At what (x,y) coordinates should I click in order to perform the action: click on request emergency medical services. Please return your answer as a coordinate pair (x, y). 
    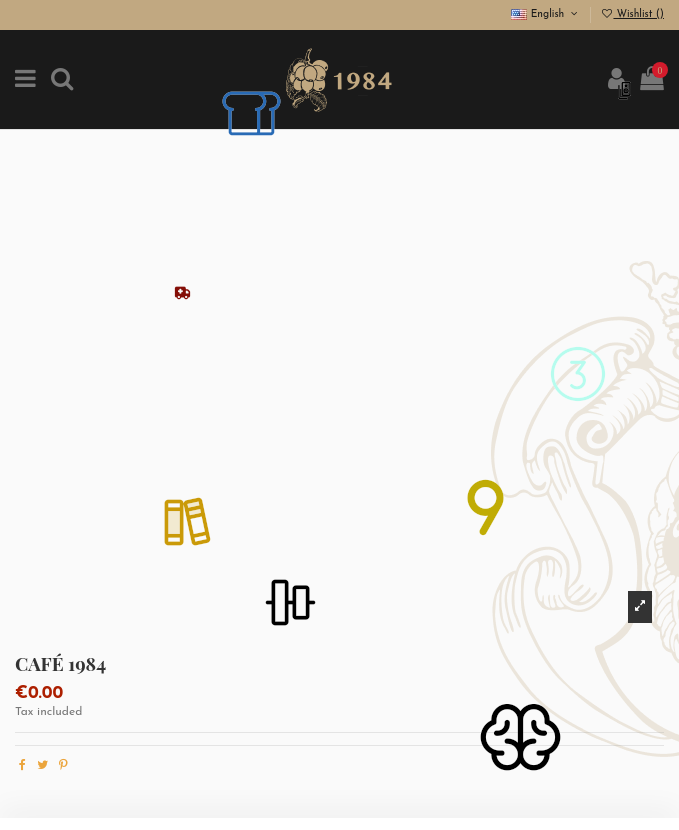
    Looking at the image, I should click on (182, 292).